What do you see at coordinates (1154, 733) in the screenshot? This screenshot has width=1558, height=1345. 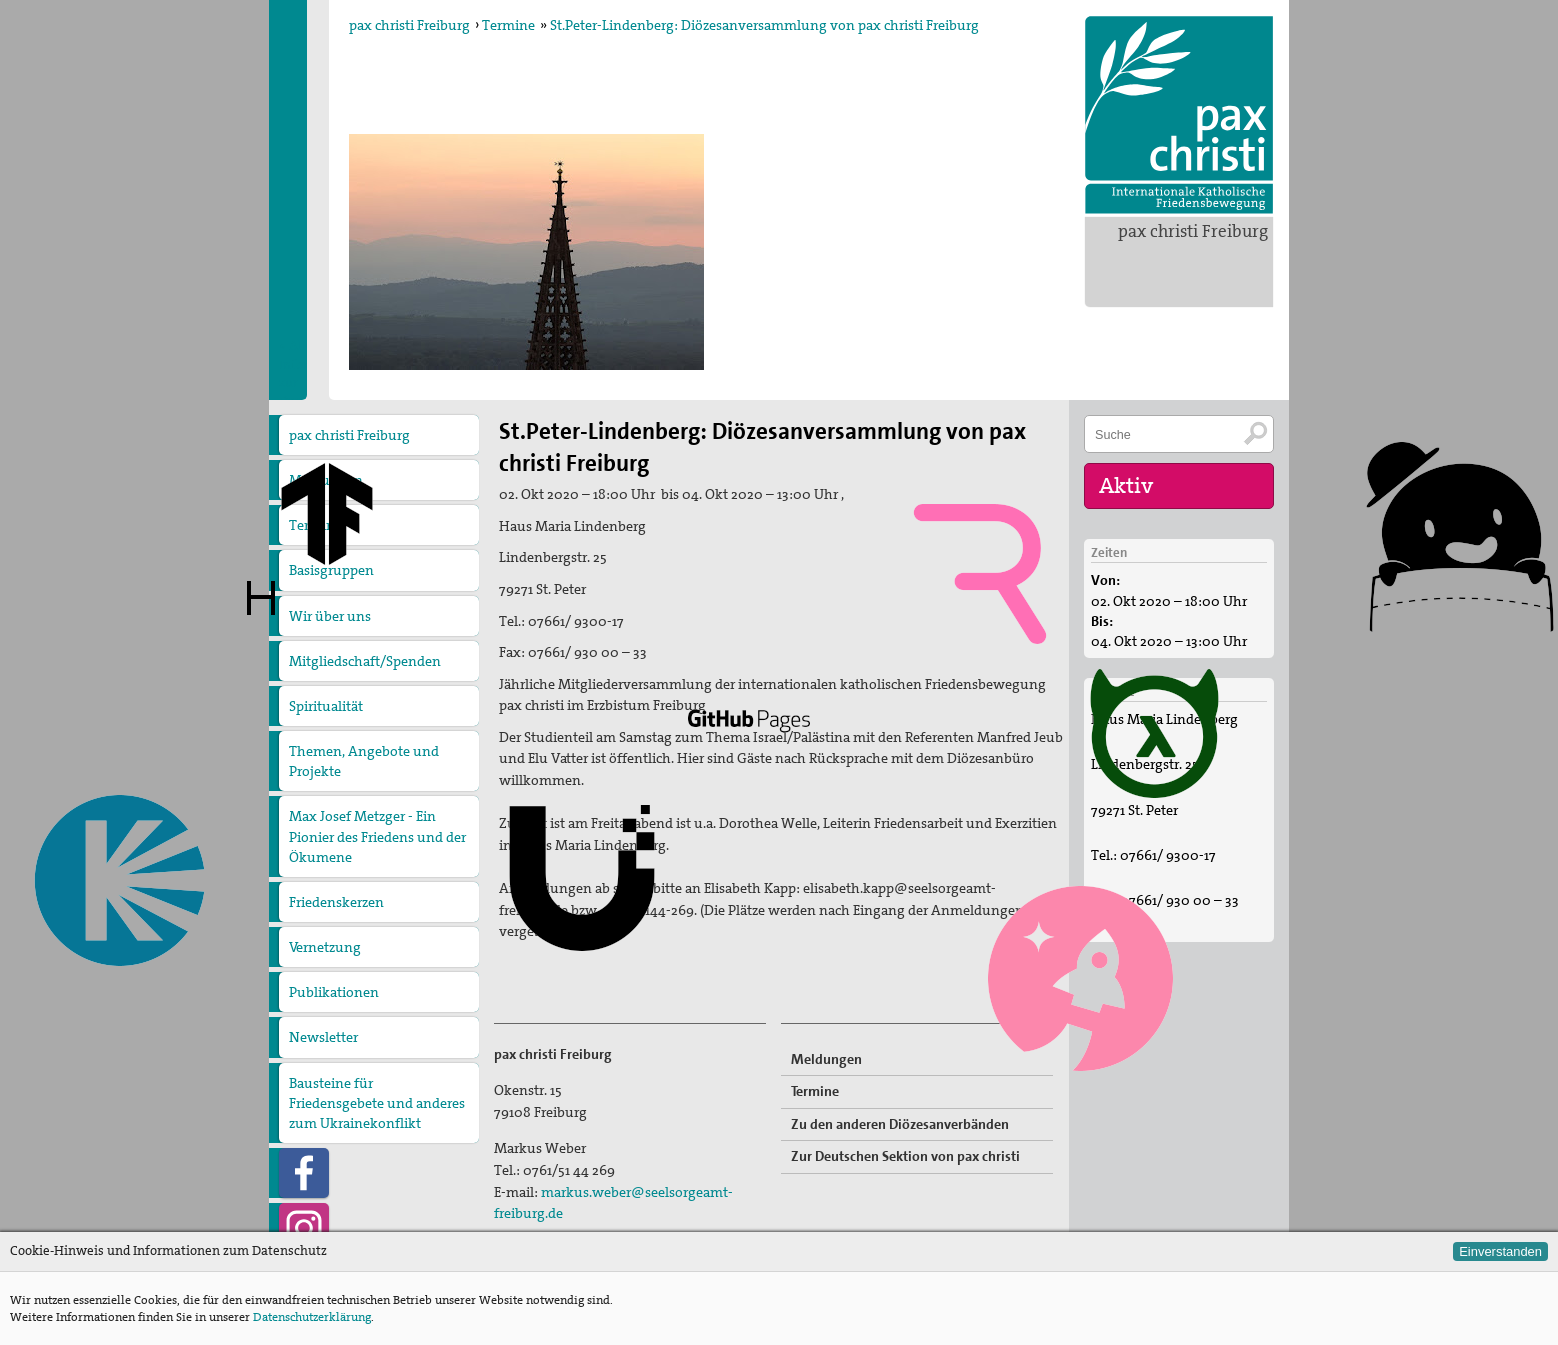 I see `hasura platform logo` at bounding box center [1154, 733].